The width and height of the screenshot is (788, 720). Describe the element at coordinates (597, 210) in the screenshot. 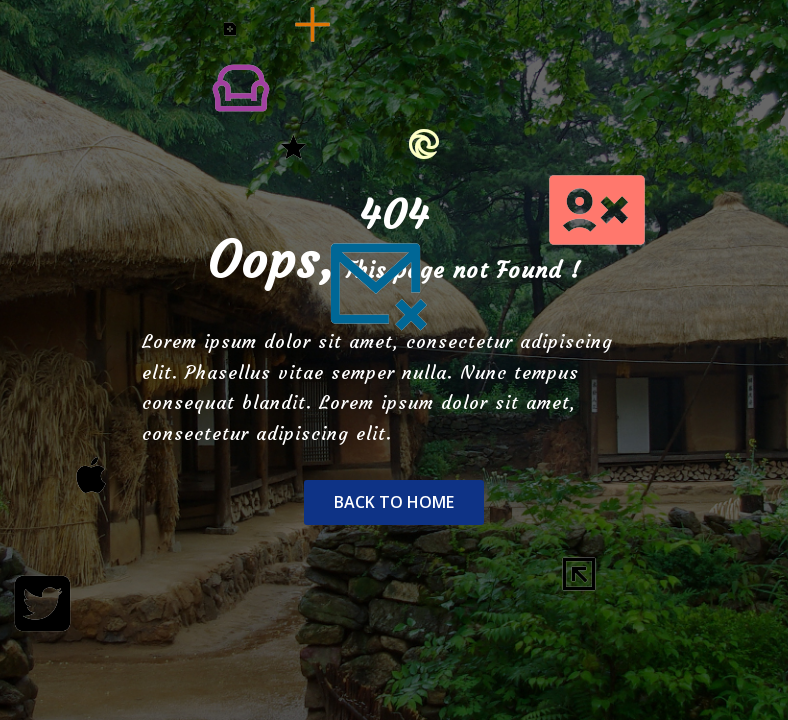

I see `indicates an expired pass or credential` at that location.